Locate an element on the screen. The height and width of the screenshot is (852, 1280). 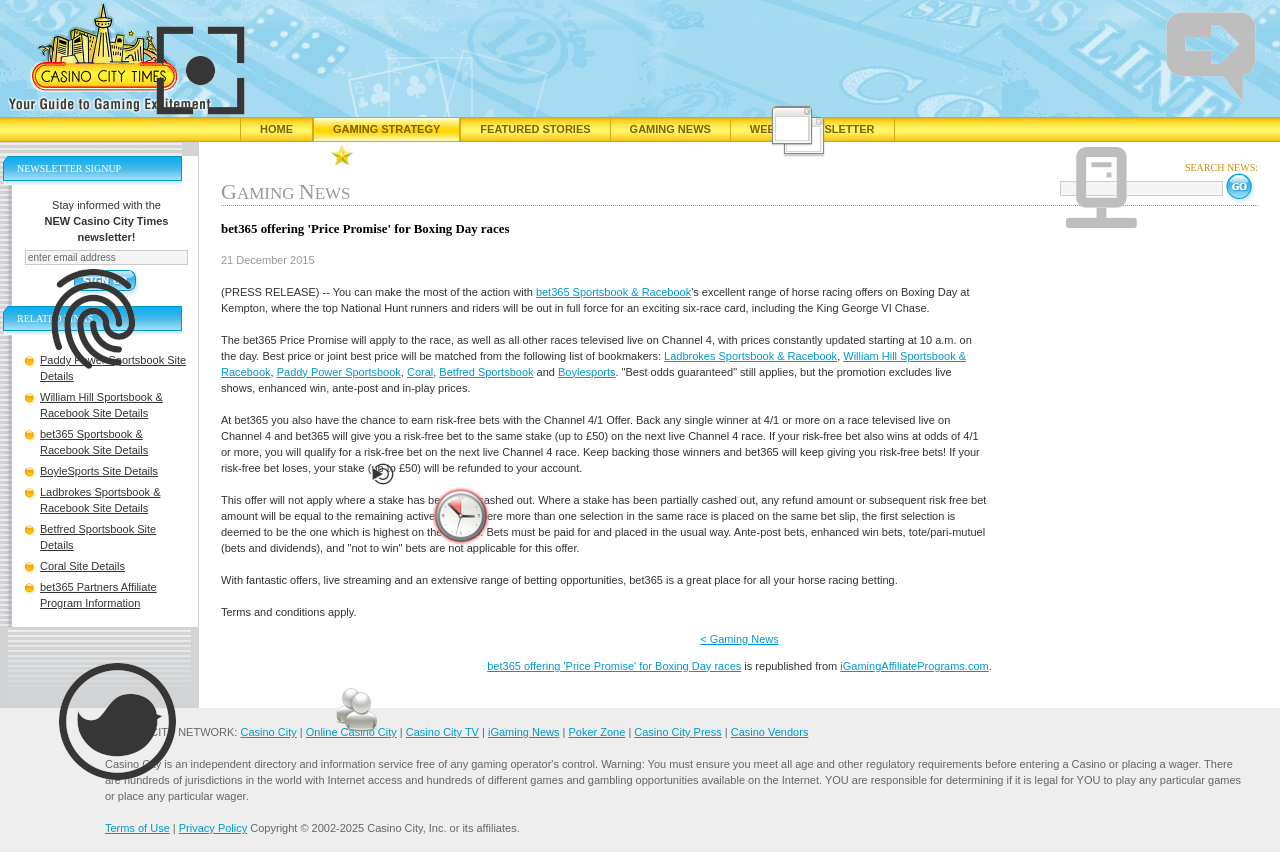
user is currently away or idle is located at coordinates (1211, 57).